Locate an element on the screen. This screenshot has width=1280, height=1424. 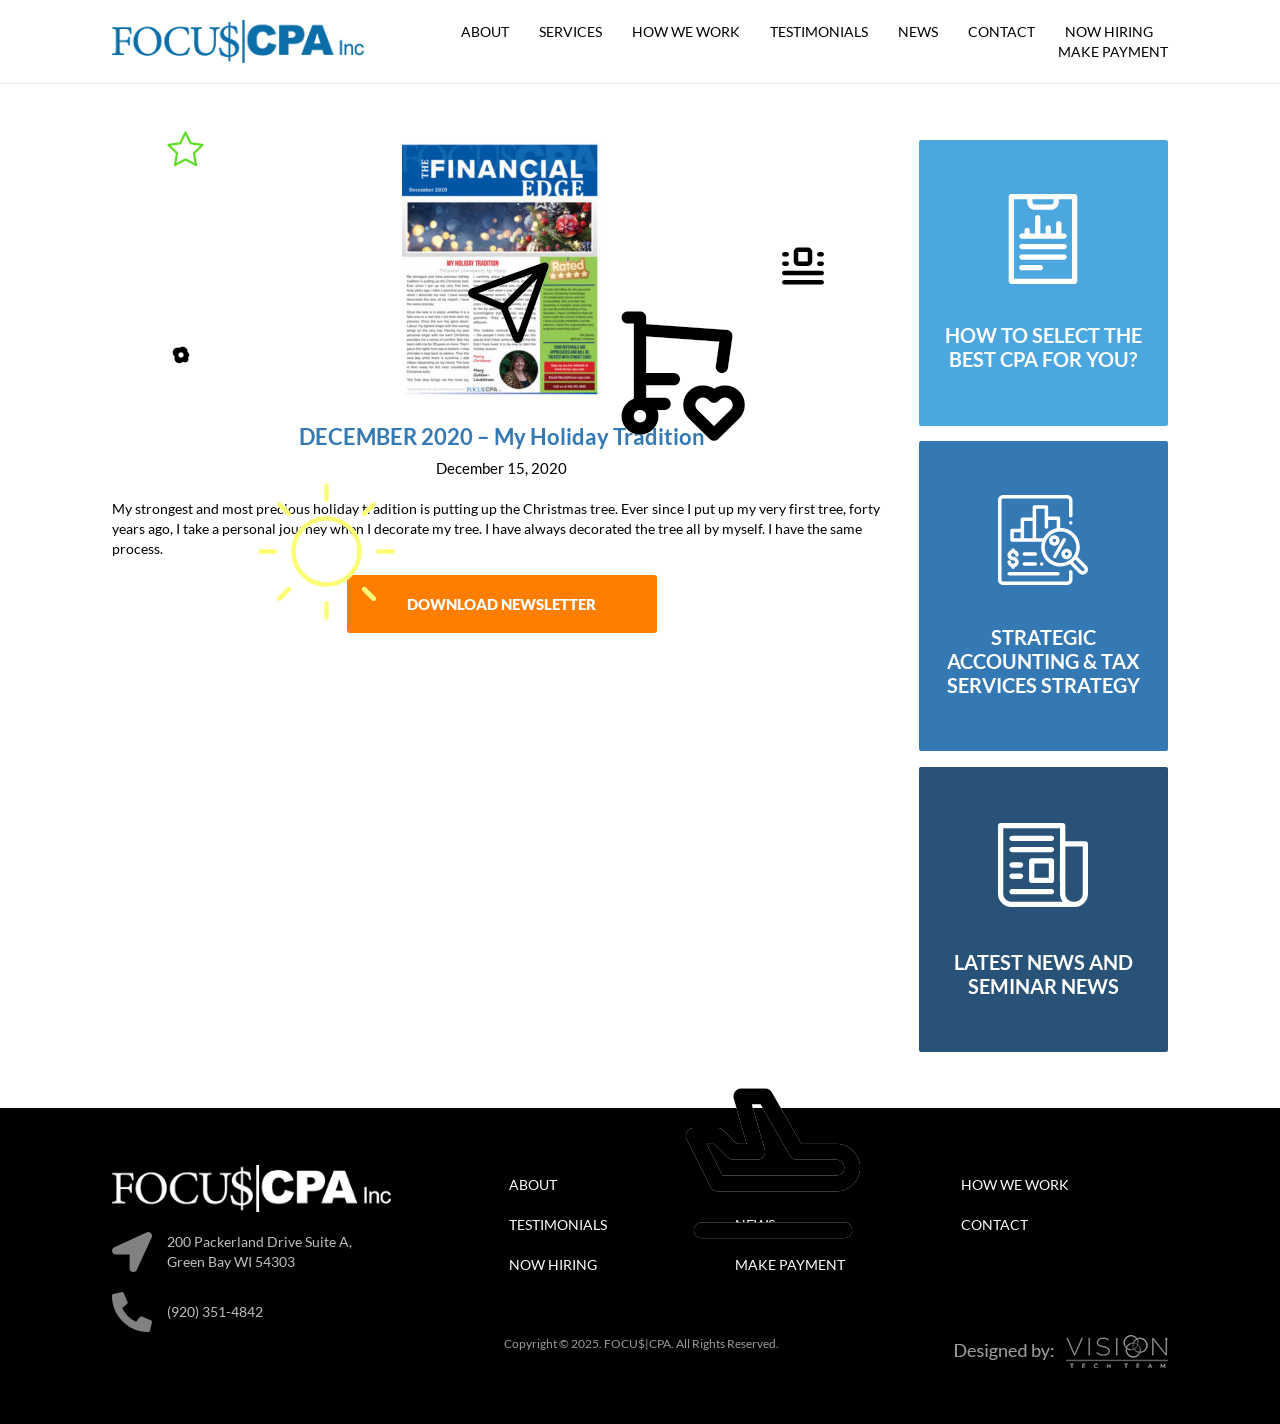
center-align an element within its container is located at coordinates (803, 266).